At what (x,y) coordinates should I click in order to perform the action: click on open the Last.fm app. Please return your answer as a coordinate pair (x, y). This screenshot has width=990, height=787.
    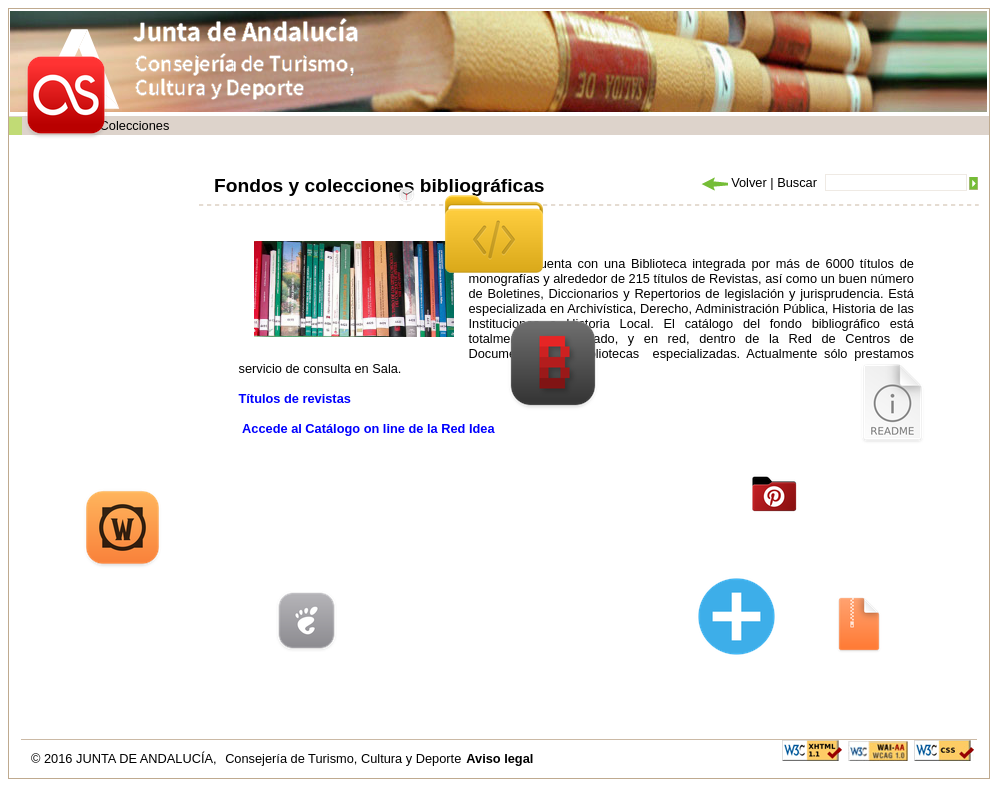
    Looking at the image, I should click on (66, 95).